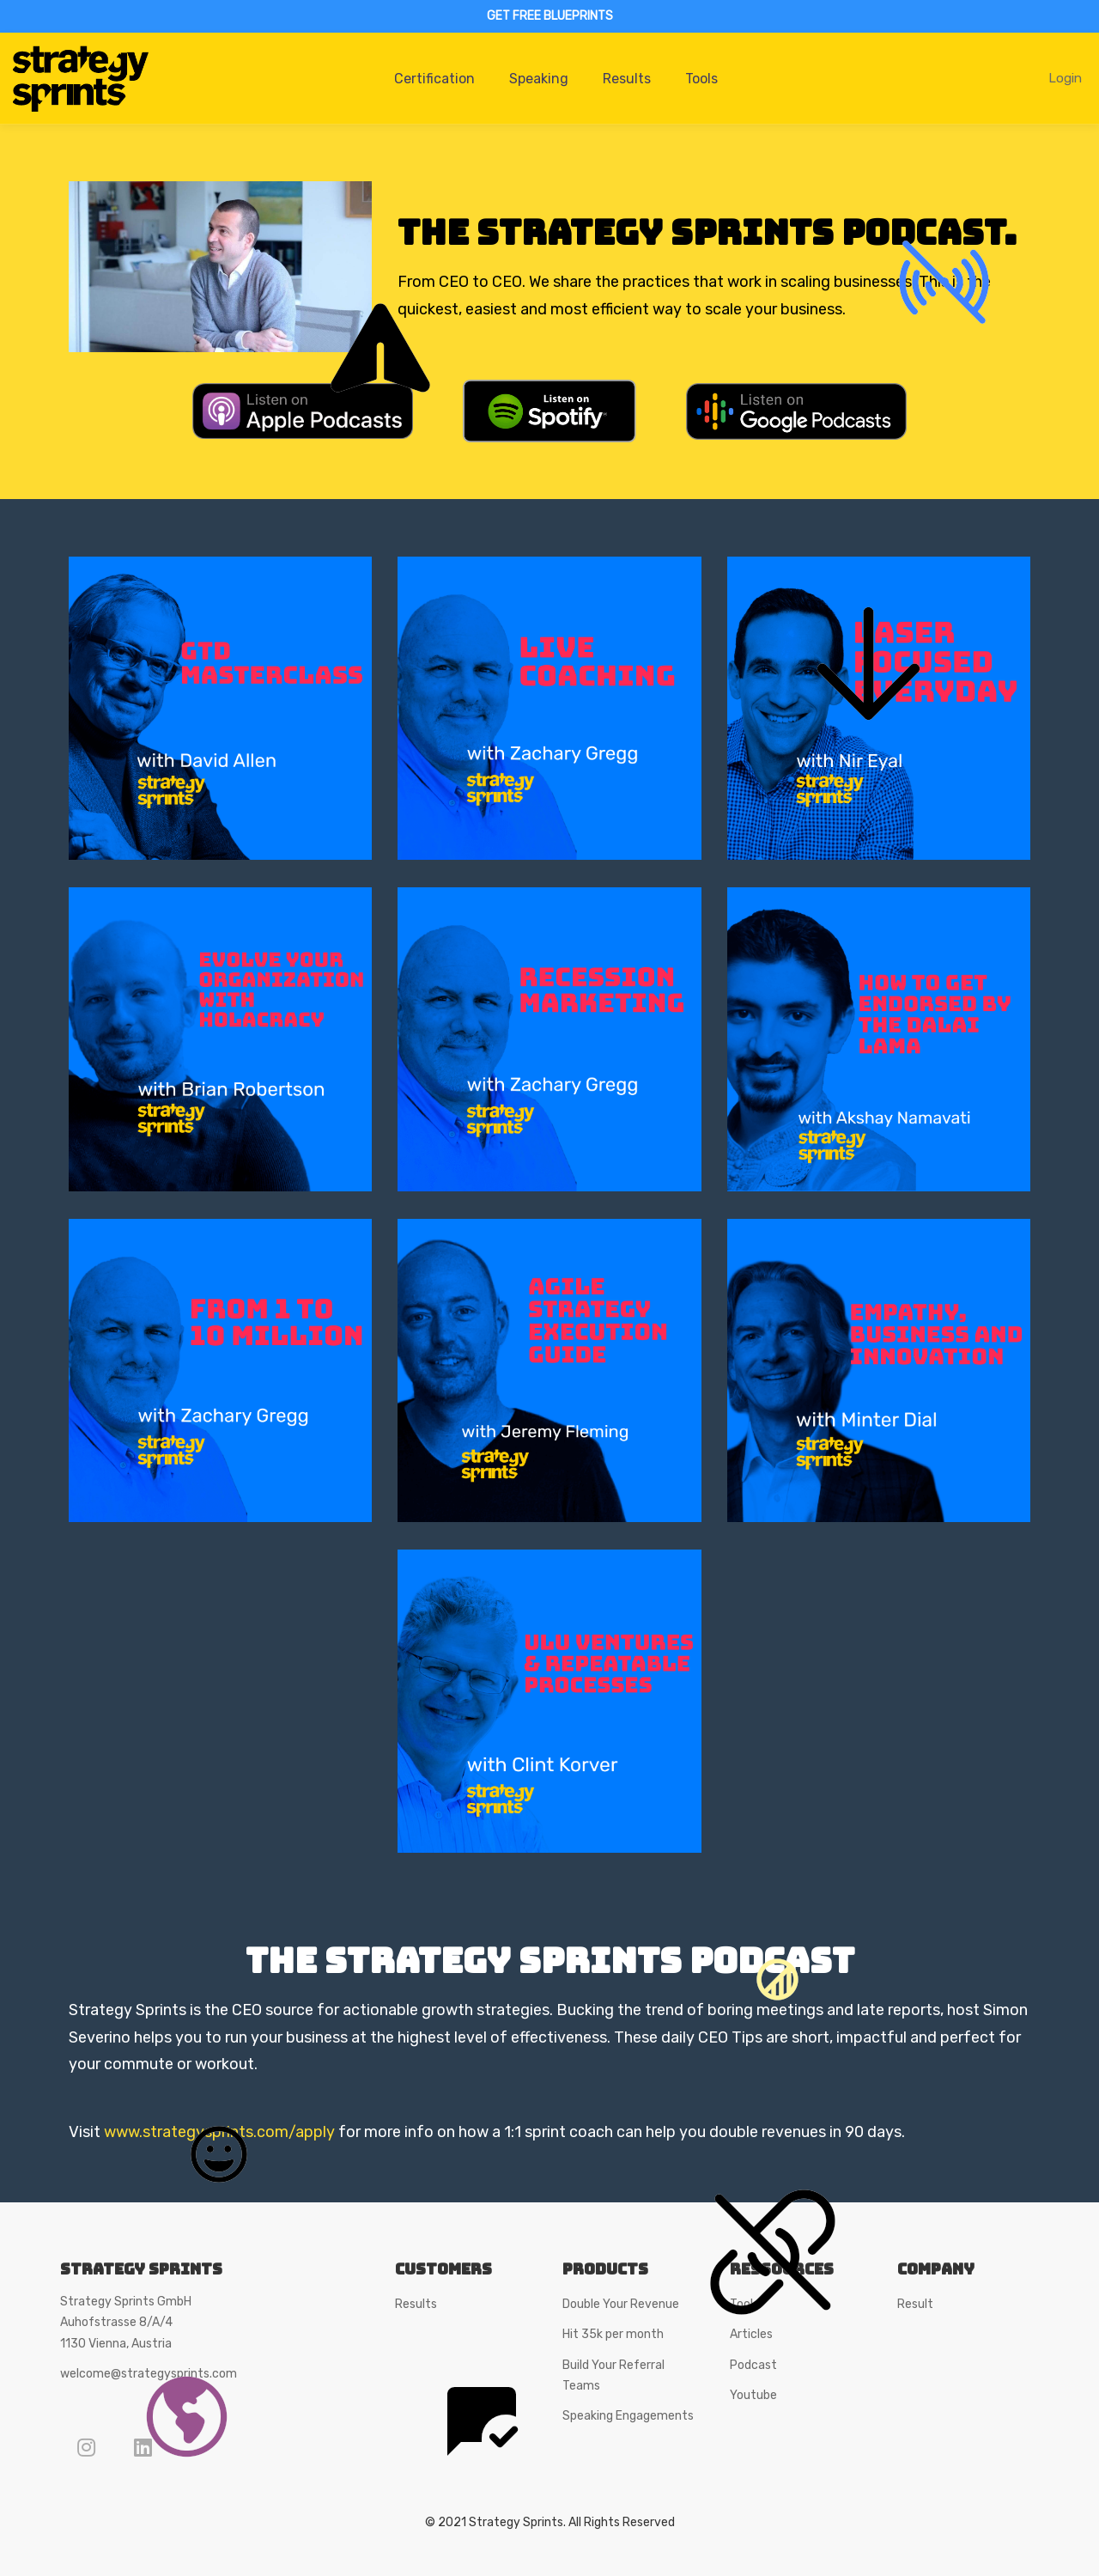 This screenshot has width=1099, height=2576. I want to click on unlink or disconnect a linked item, so click(773, 2252).